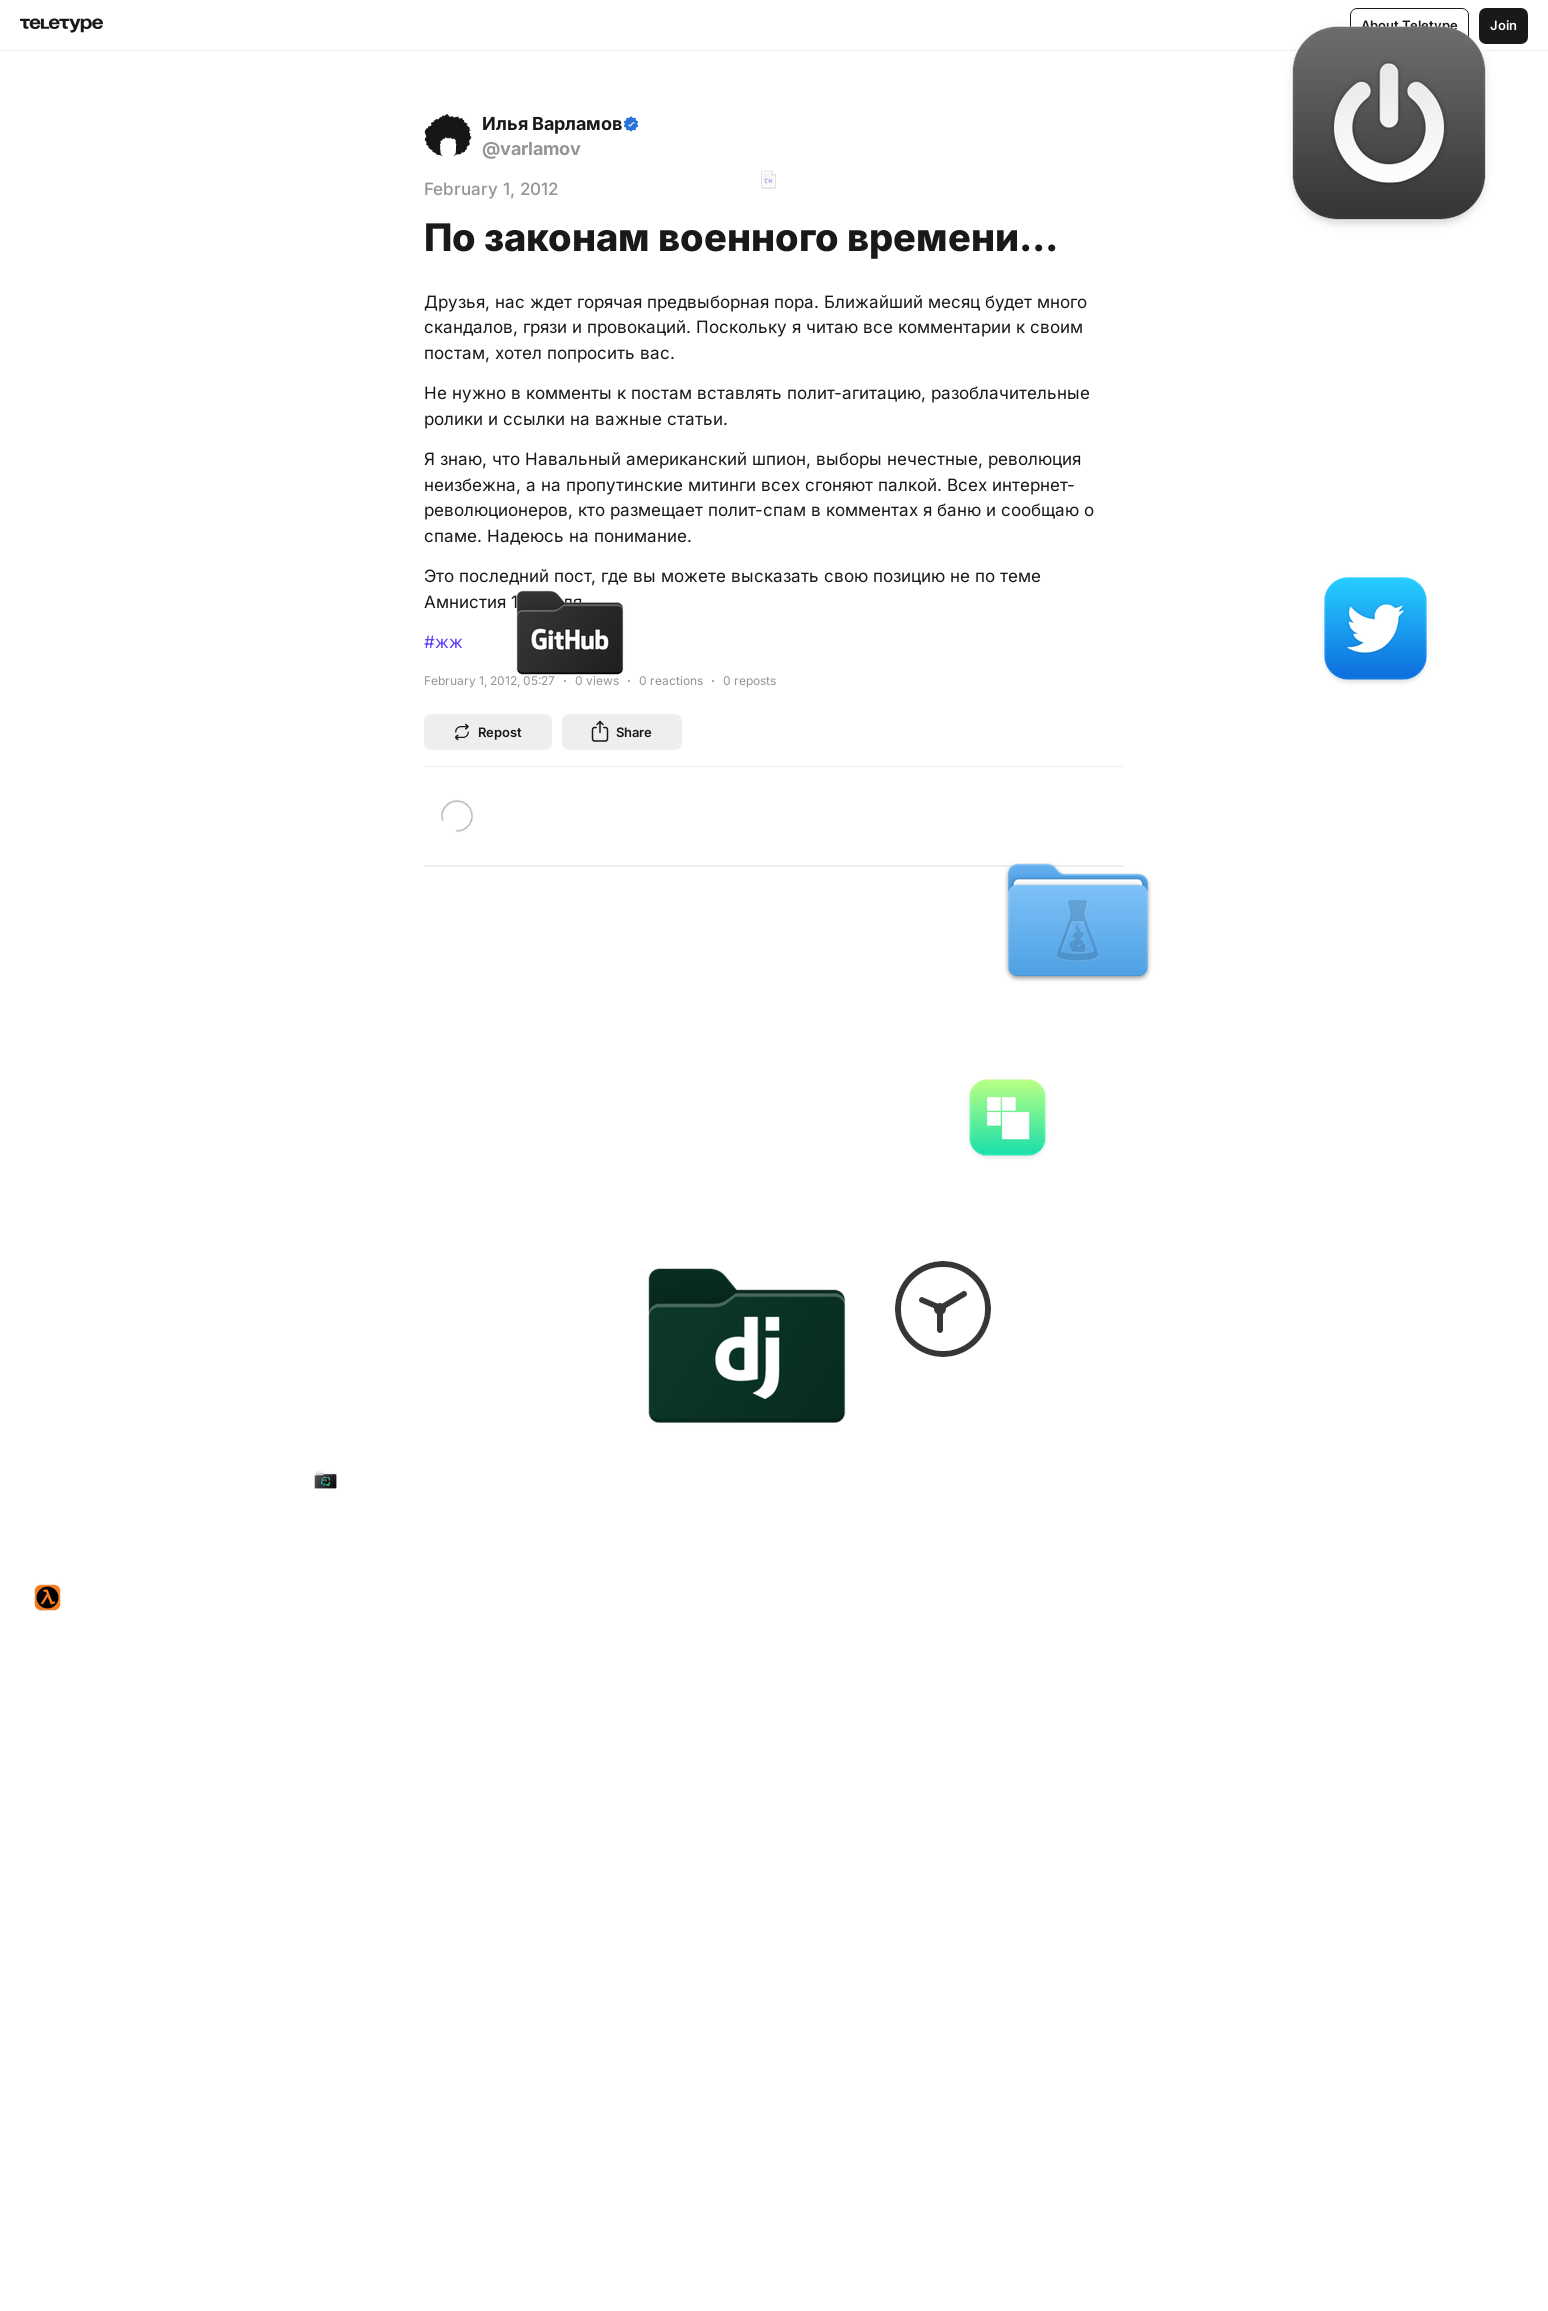 This screenshot has height=2311, width=1548. Describe the element at coordinates (1389, 123) in the screenshot. I see `open session or power settings` at that location.